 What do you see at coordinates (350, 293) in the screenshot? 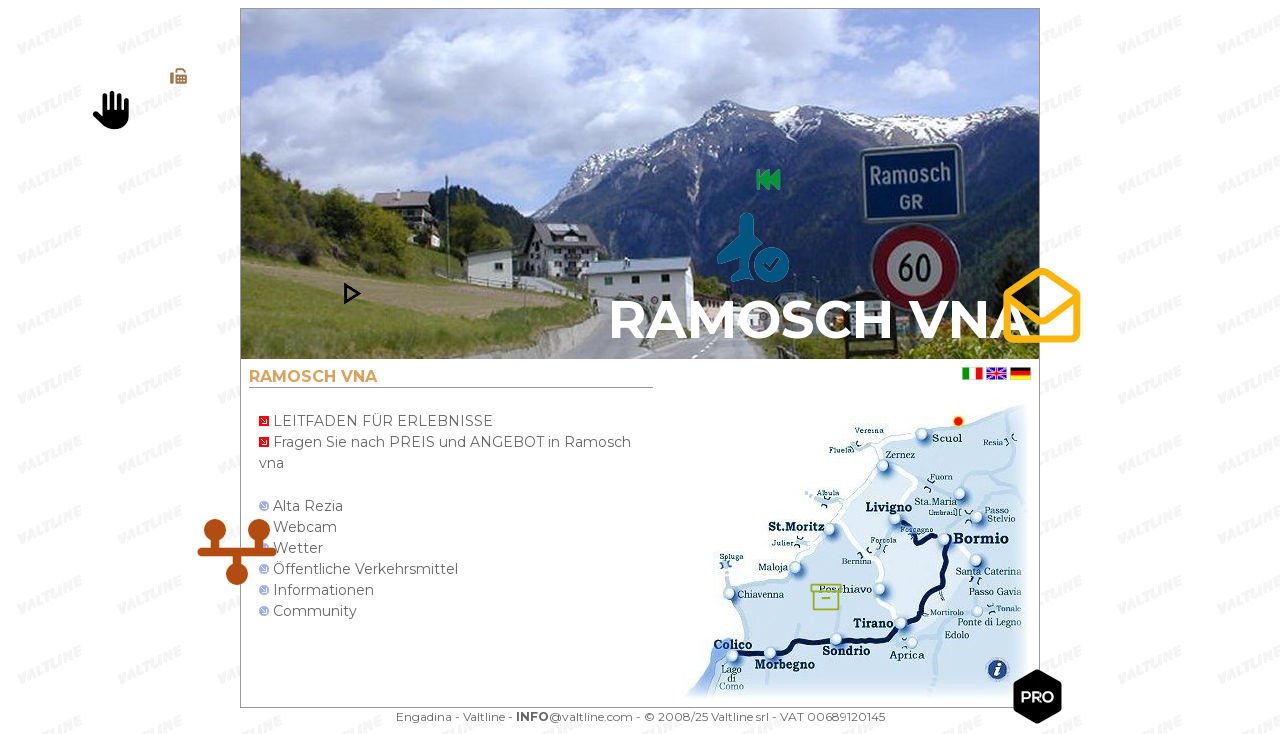
I see `play media content` at bounding box center [350, 293].